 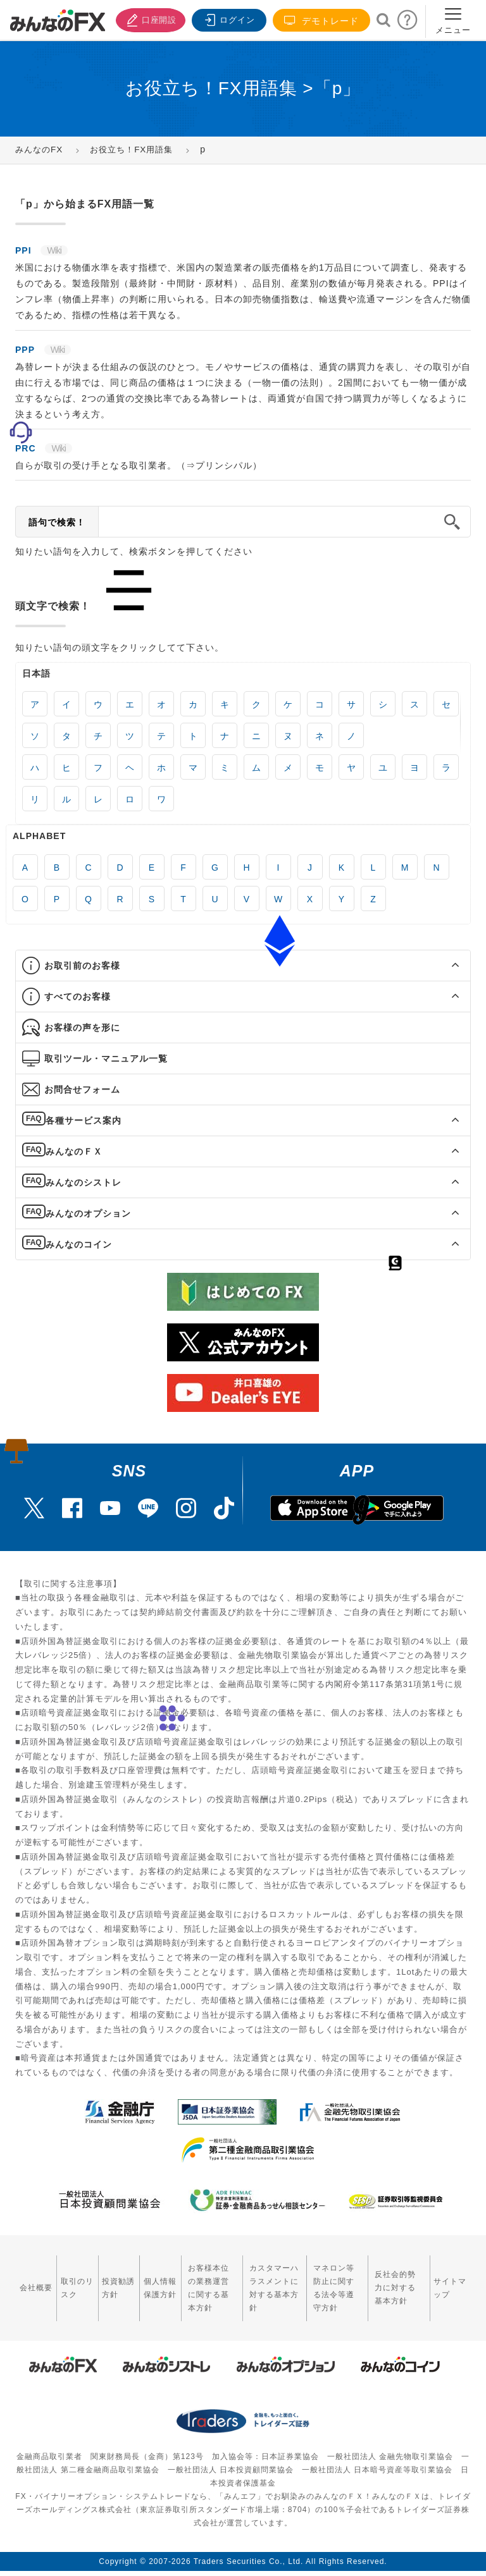 What do you see at coordinates (172, 1718) in the screenshot?
I see `open the mubi streaming app` at bounding box center [172, 1718].